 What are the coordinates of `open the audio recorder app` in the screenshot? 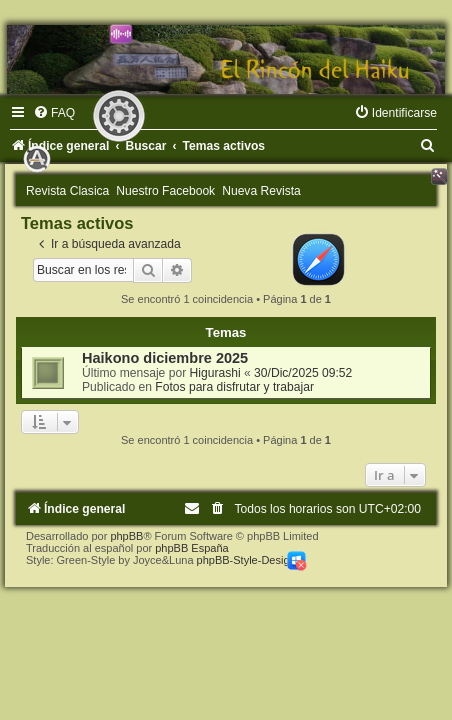 It's located at (121, 34).